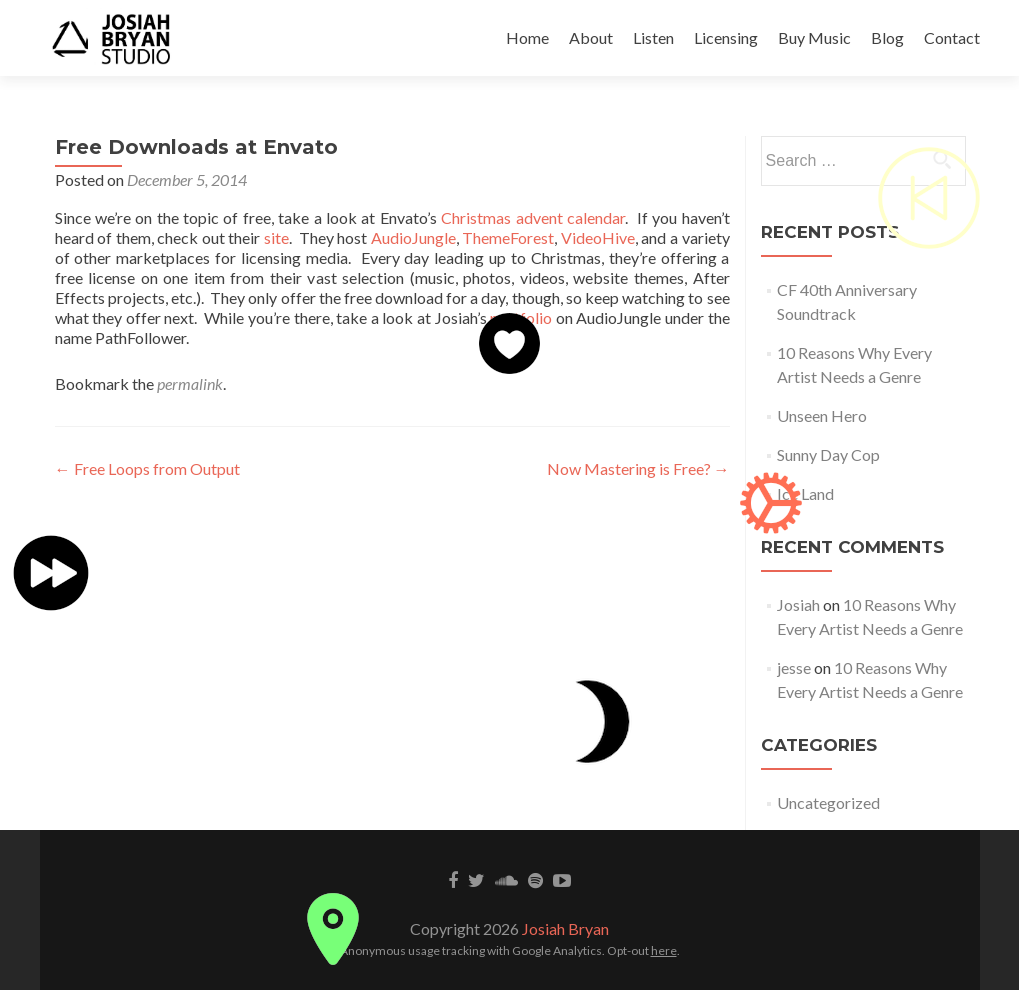  I want to click on view current location on map, so click(333, 929).